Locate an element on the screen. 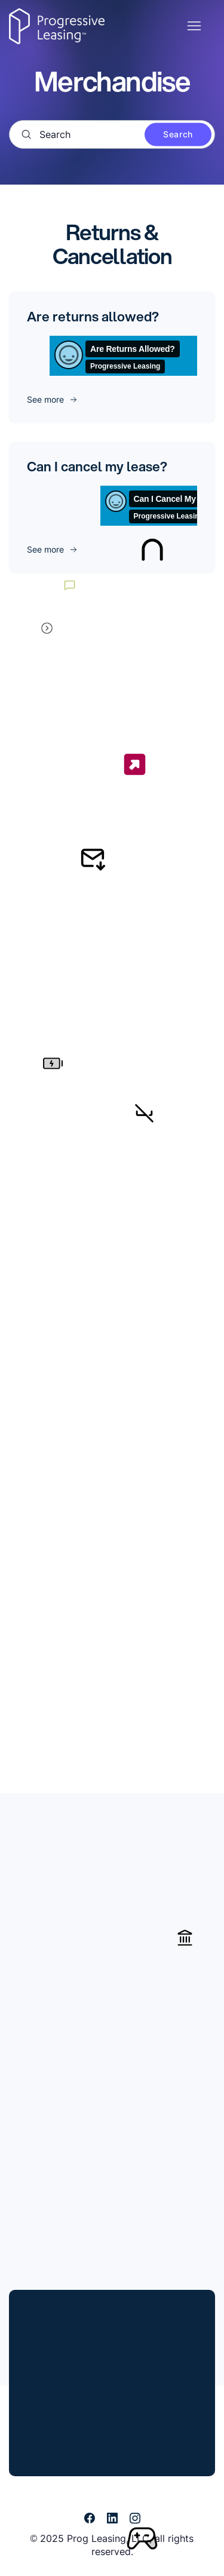 This screenshot has width=224, height=2576. open chat or messaging is located at coordinates (69, 584).